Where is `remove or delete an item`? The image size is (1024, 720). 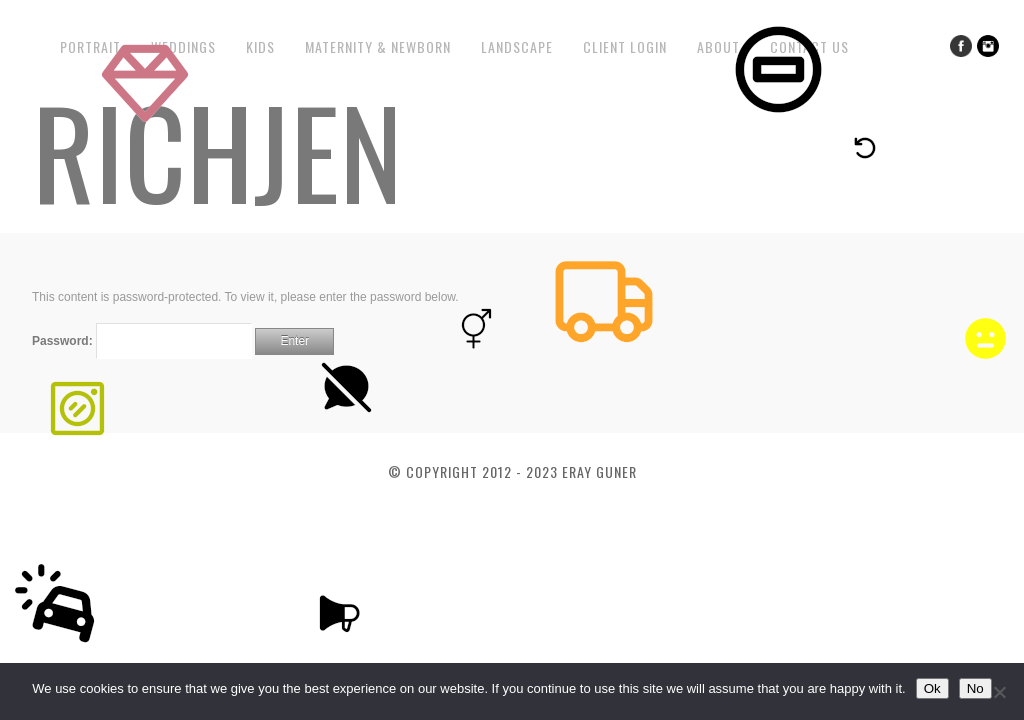
remove or delete an item is located at coordinates (778, 69).